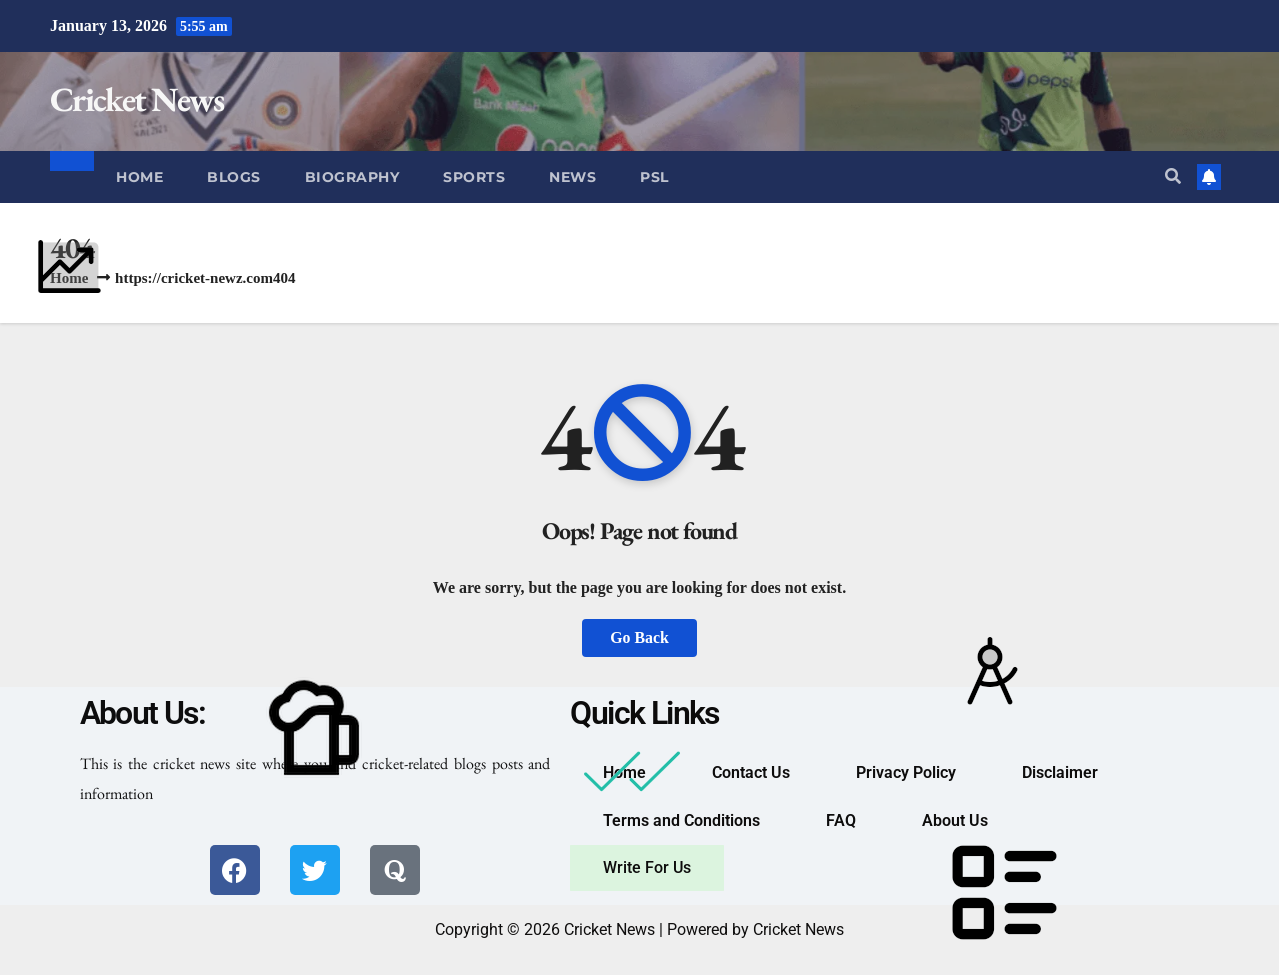  Describe the element at coordinates (1004, 892) in the screenshot. I see `view detailed list items` at that location.